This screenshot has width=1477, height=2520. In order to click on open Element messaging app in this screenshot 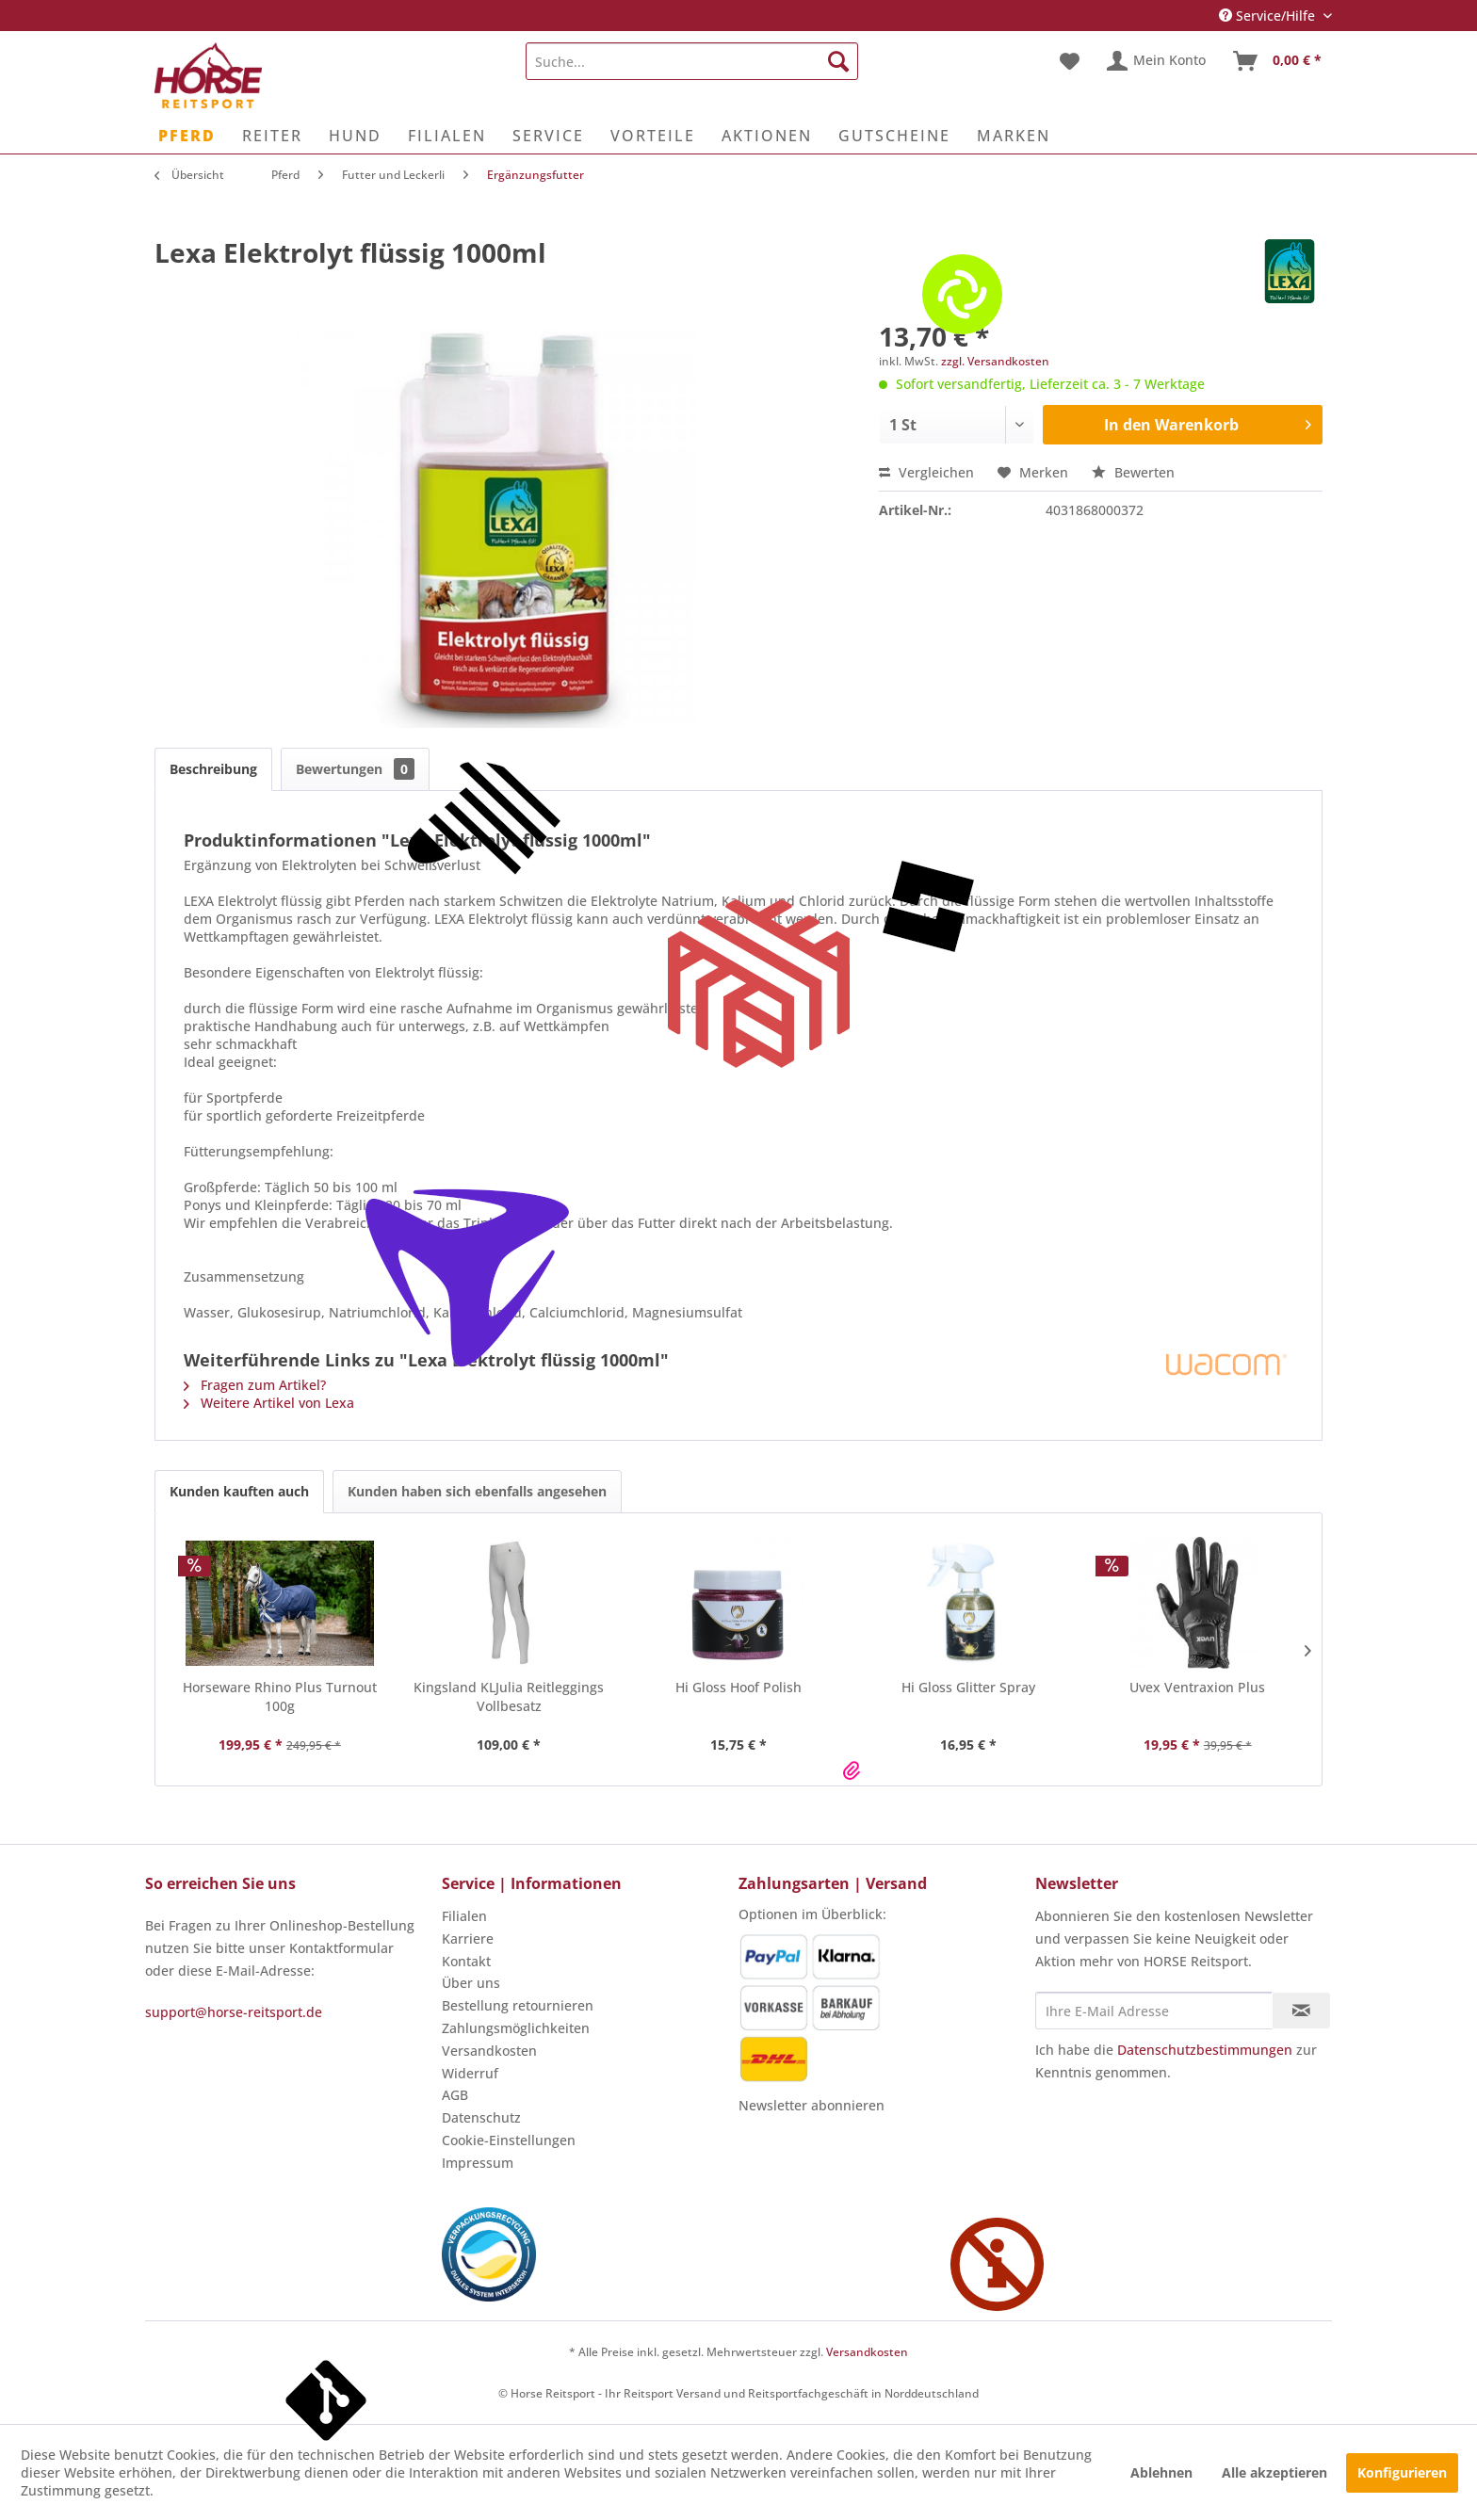, I will do `click(962, 294)`.